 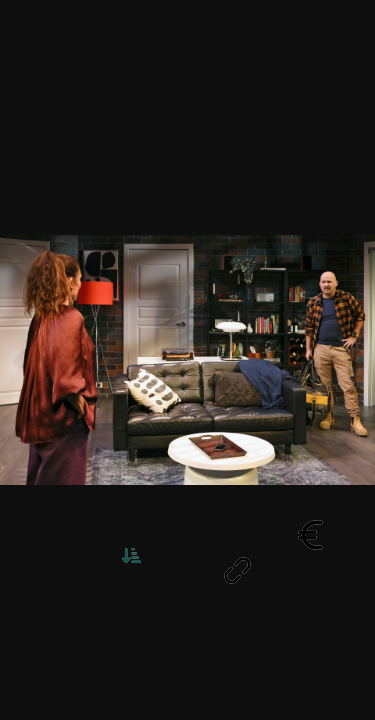 I want to click on unlink or disconnect a URL, so click(x=237, y=570).